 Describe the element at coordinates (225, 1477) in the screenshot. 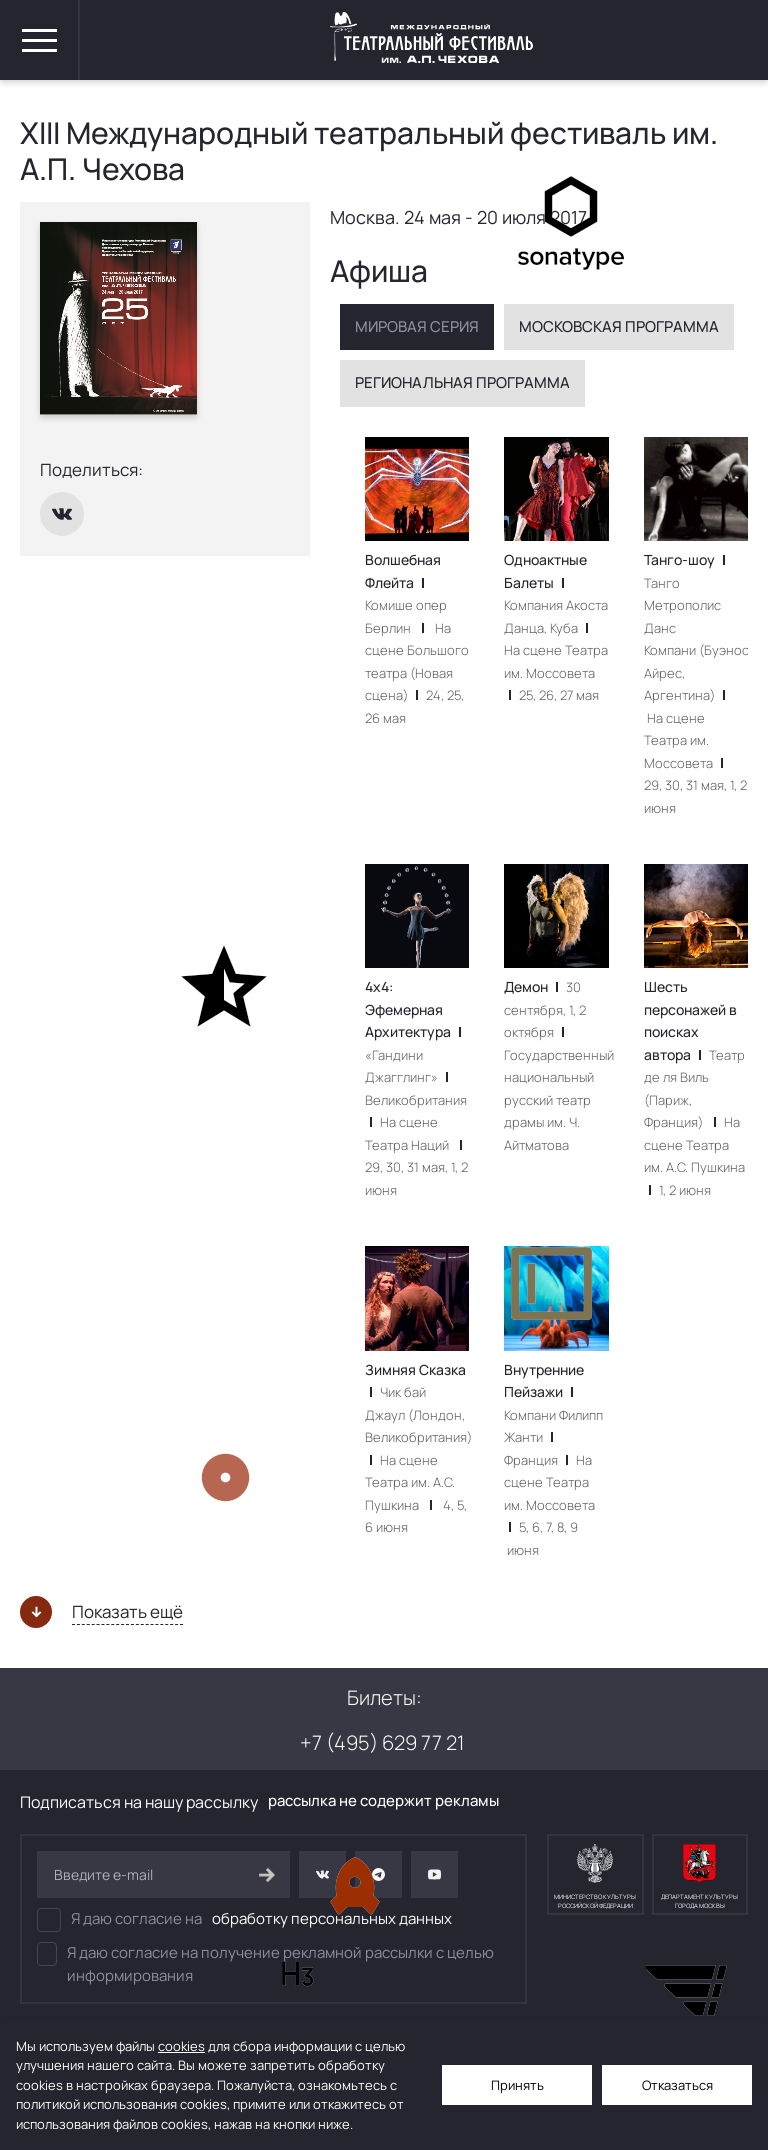

I see `focus on a selected element or area` at that location.